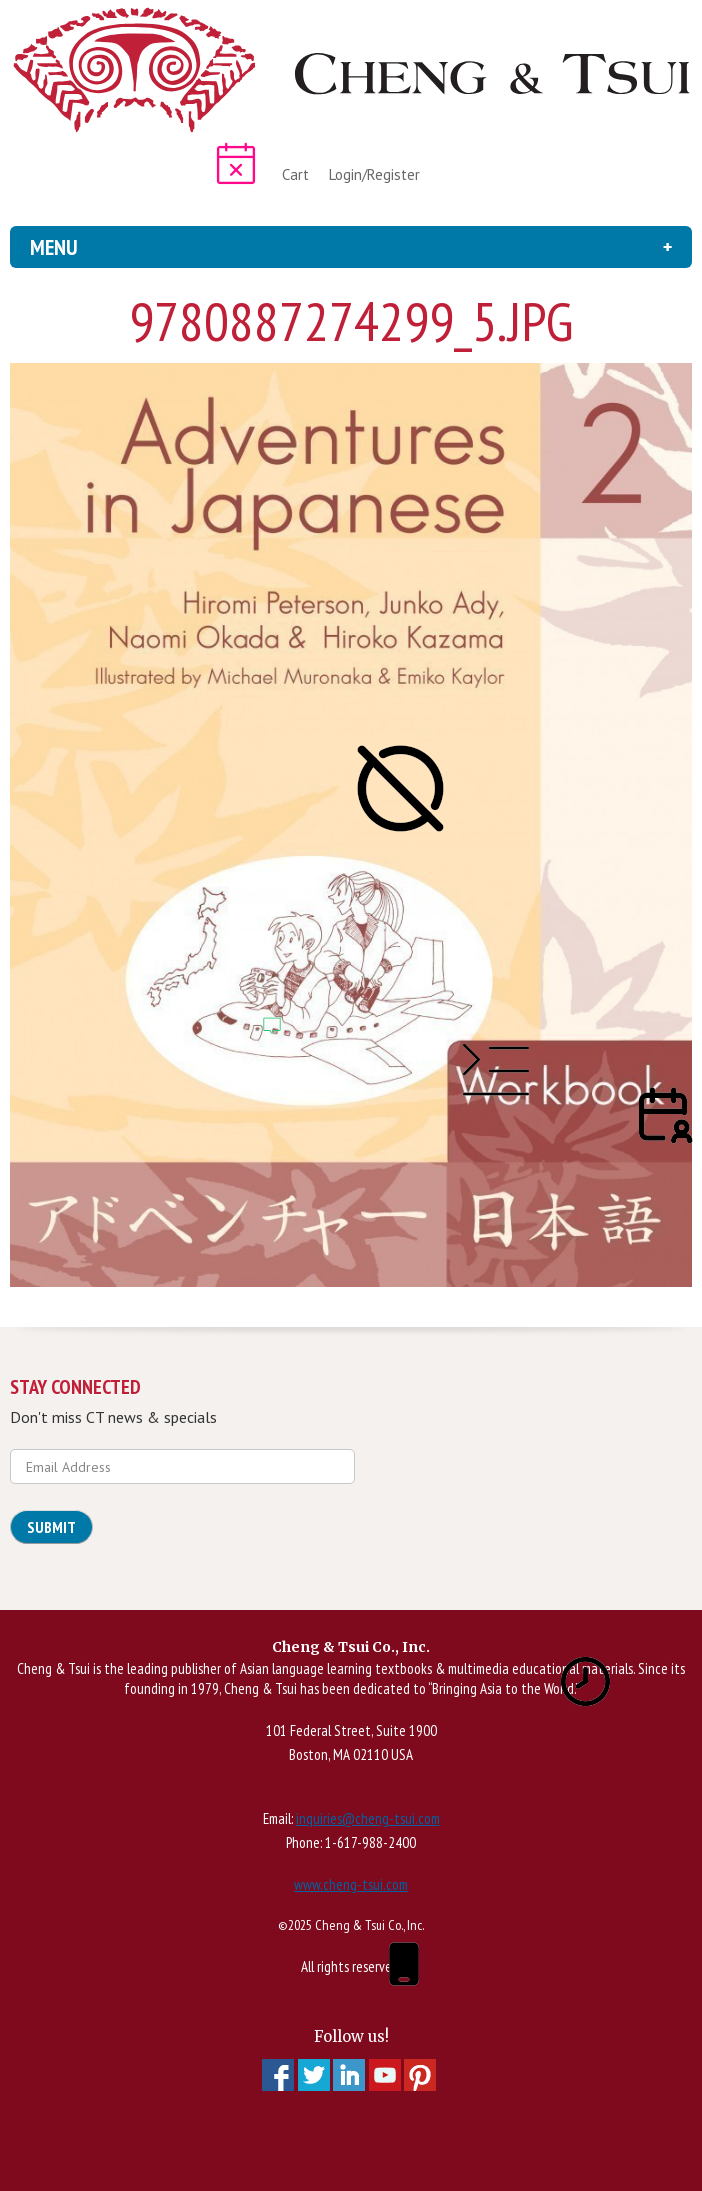 Image resolution: width=702 pixels, height=2191 pixels. I want to click on view scheduled appointments with contacts, so click(663, 1114).